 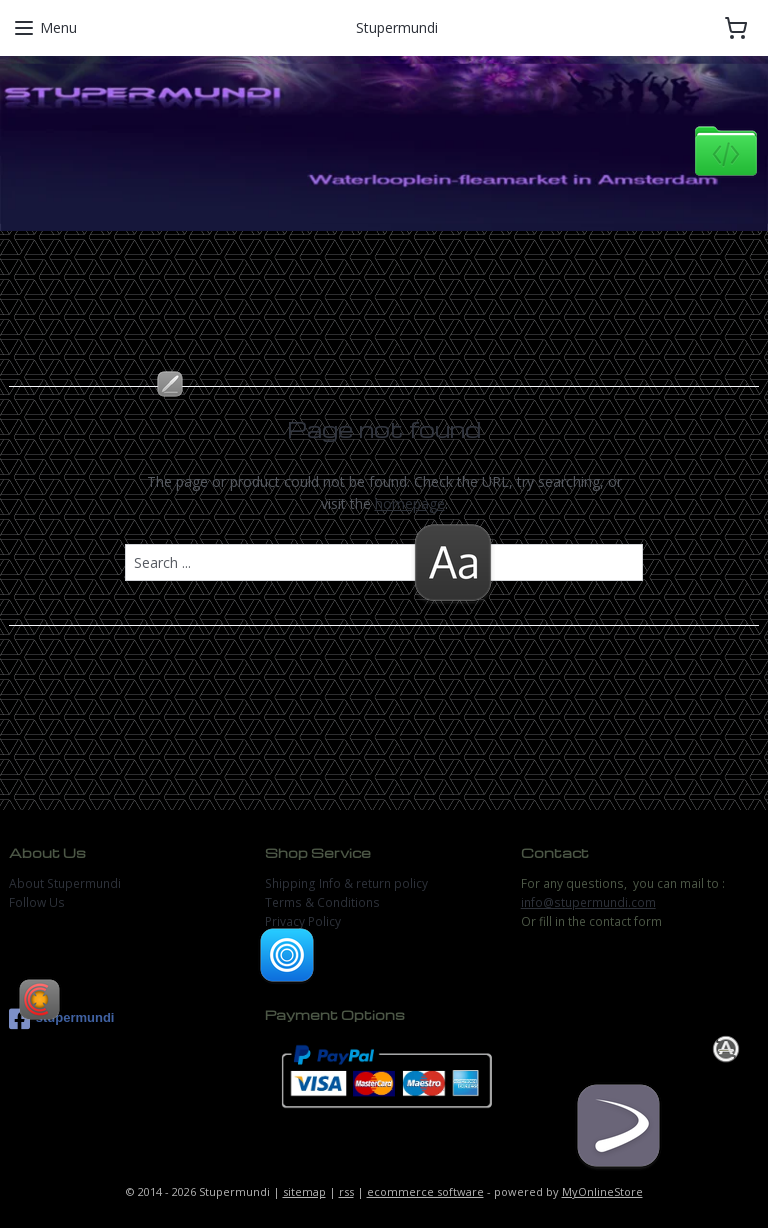 I want to click on check for available software updates, so click(x=726, y=1049).